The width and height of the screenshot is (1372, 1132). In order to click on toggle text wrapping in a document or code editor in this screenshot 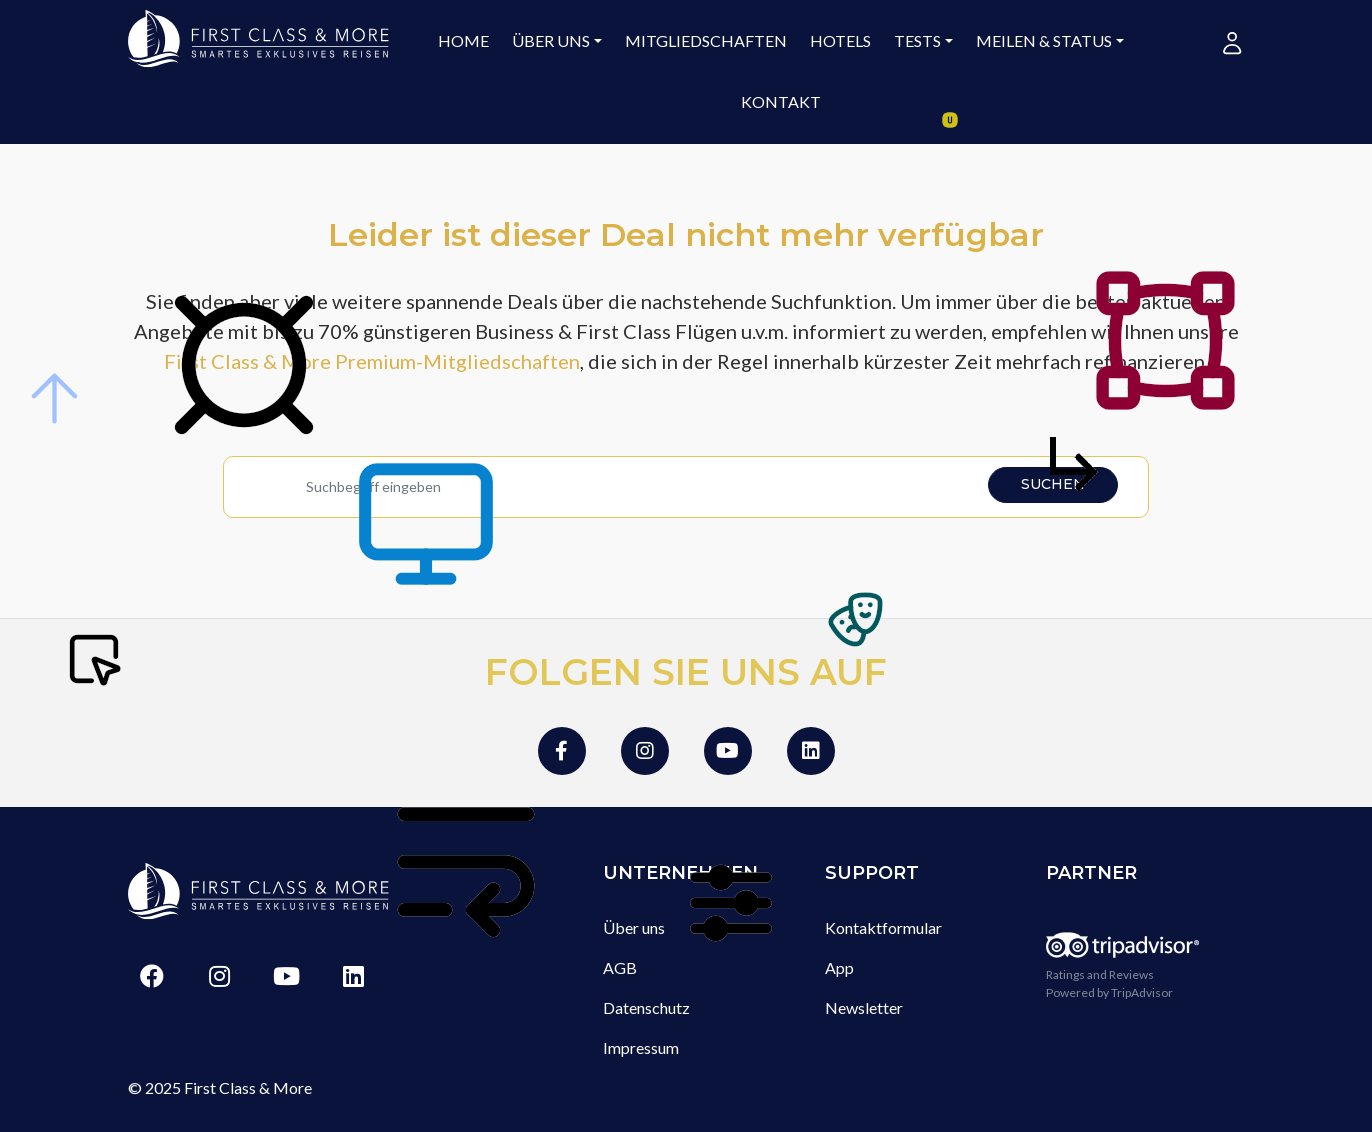, I will do `click(466, 862)`.